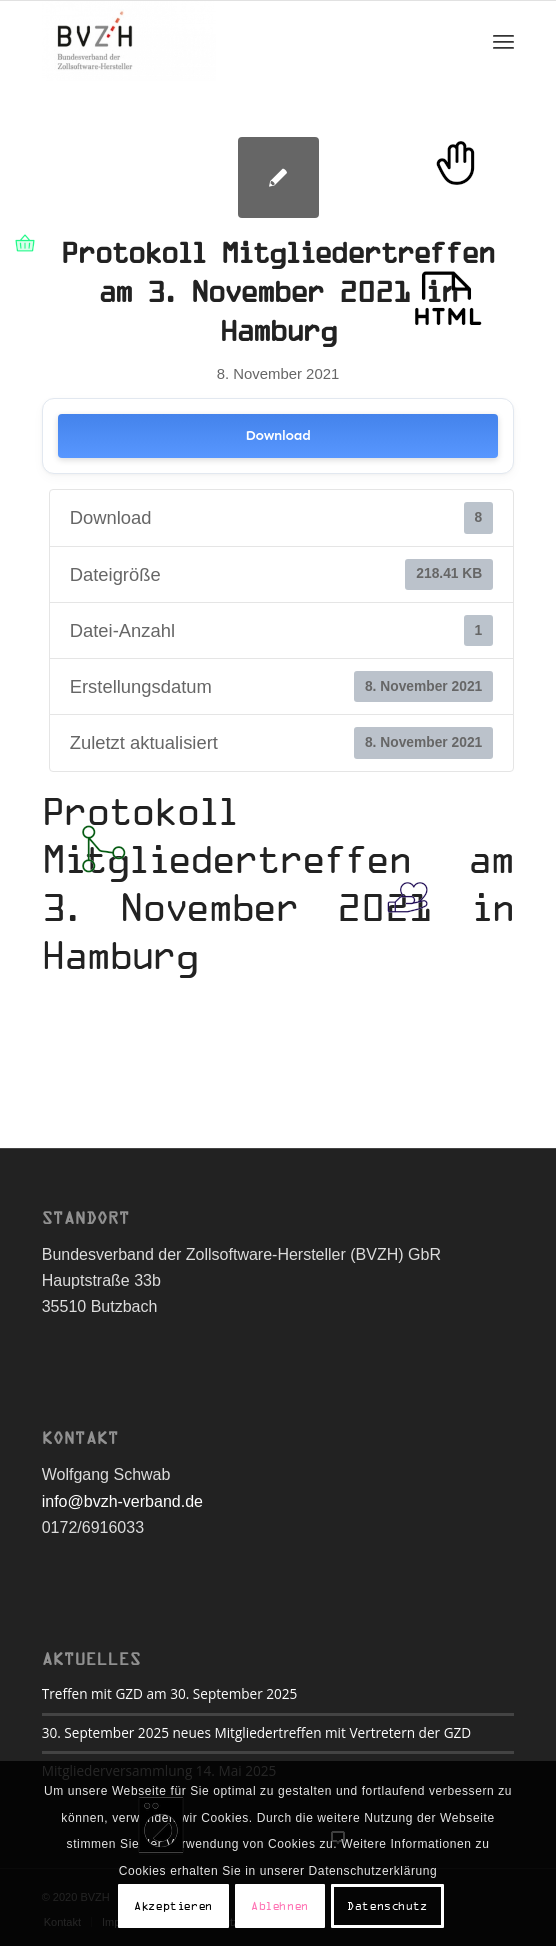  What do you see at coordinates (338, 1837) in the screenshot?
I see `open chat or messaging` at bounding box center [338, 1837].